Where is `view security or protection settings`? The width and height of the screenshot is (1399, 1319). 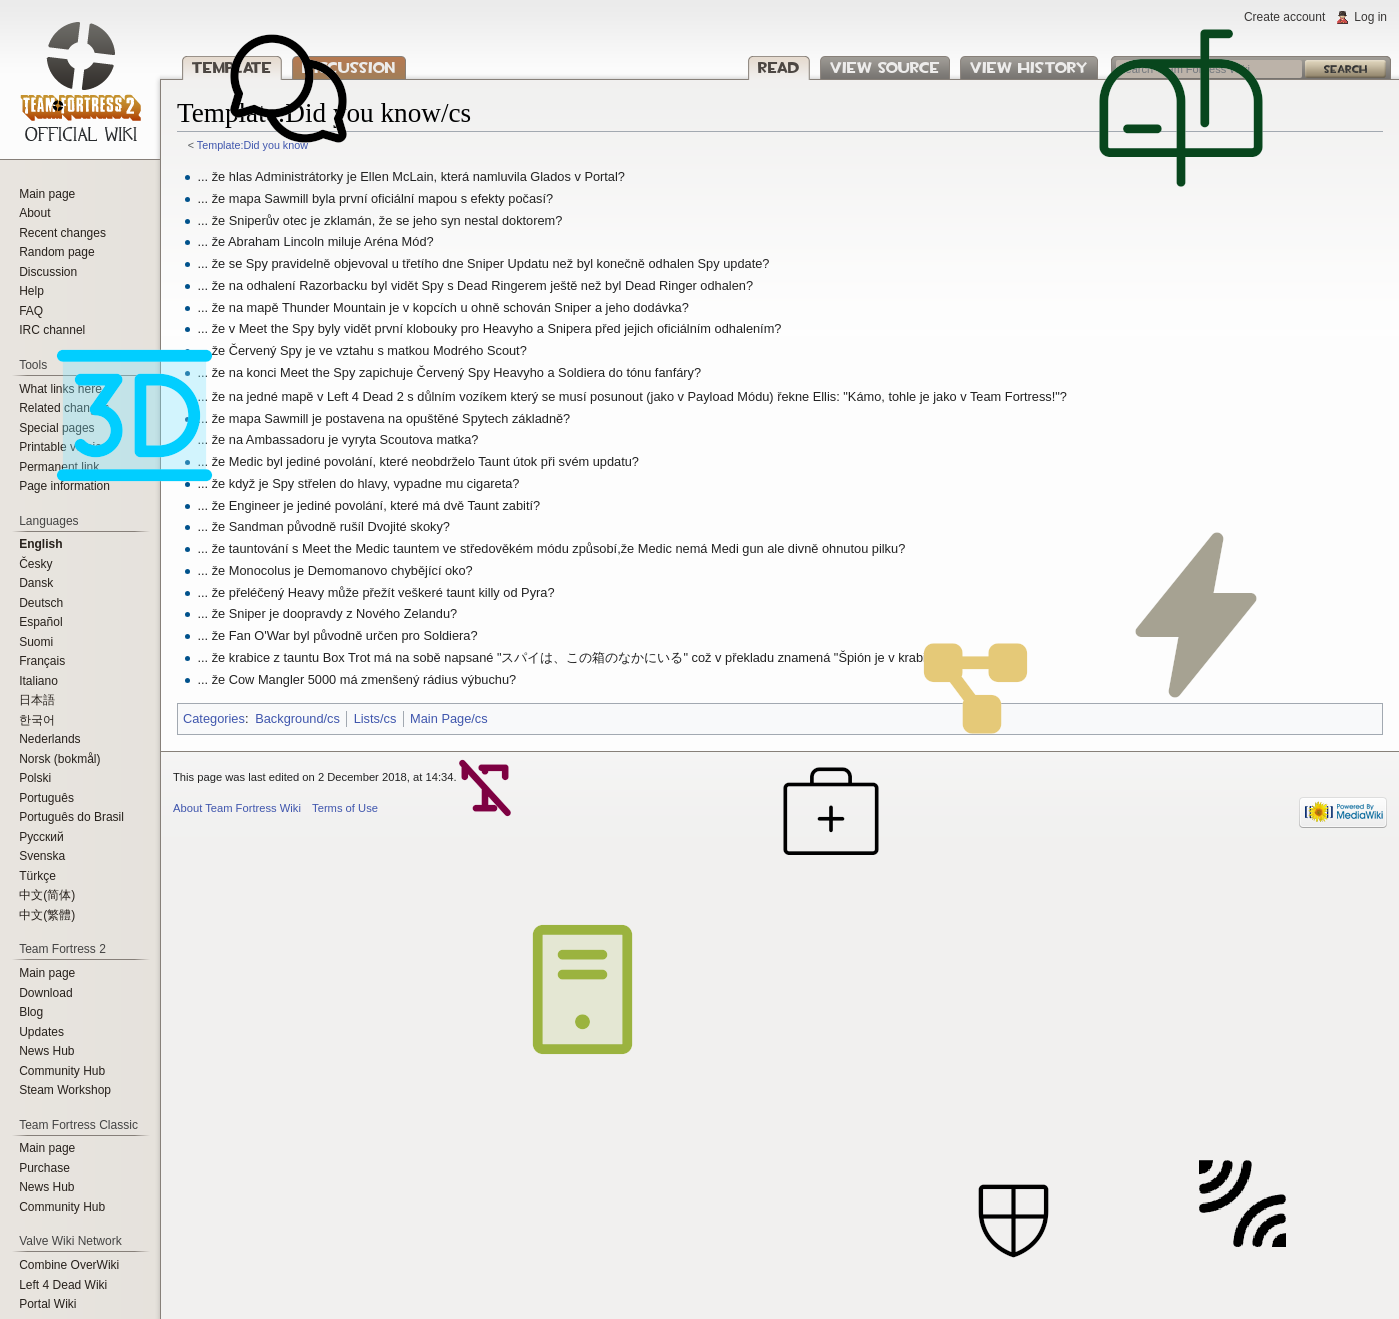 view security or protection settings is located at coordinates (1013, 1216).